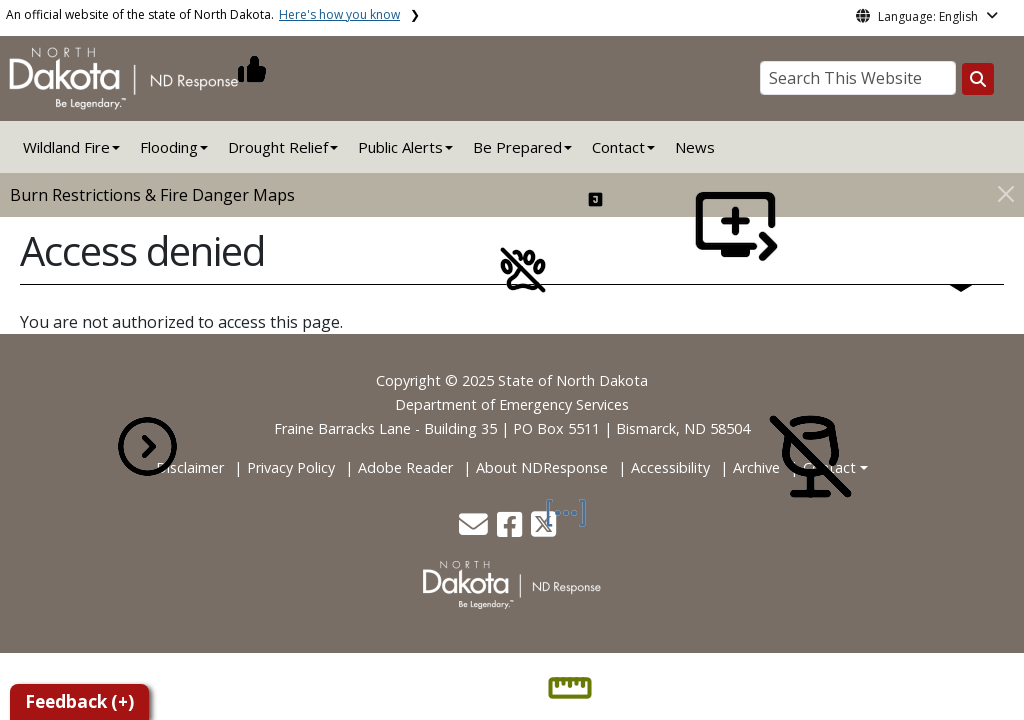  I want to click on wrap selected code with a snippet or block, so click(566, 513).